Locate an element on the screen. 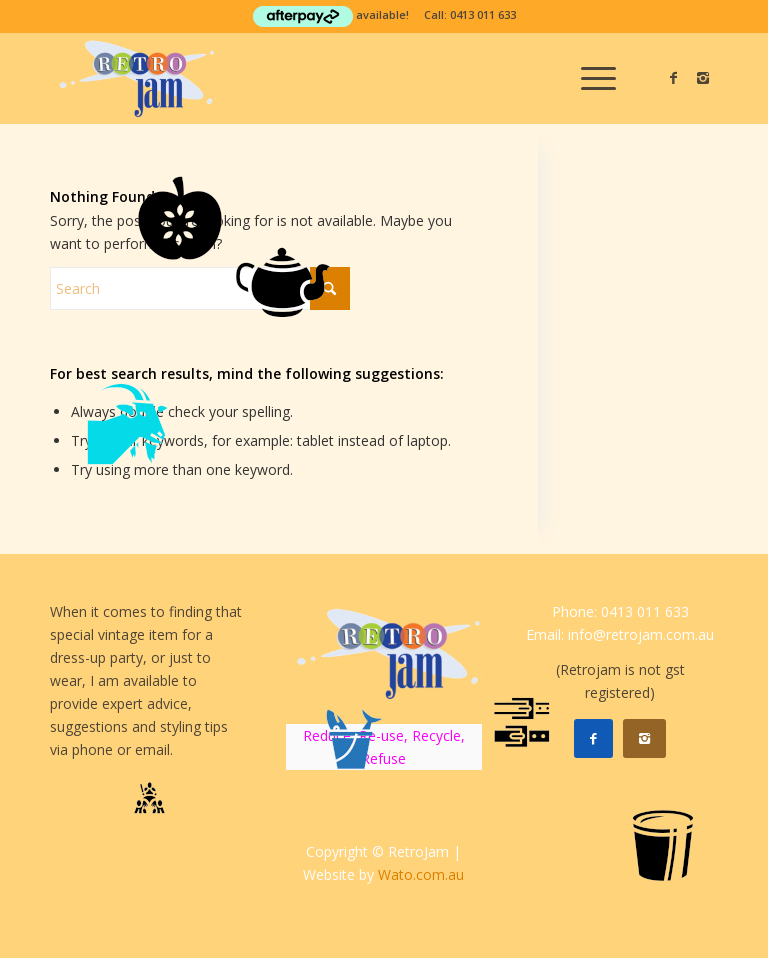 Image resolution: width=768 pixels, height=958 pixels. view your fishing inventory or catch is located at coordinates (351, 739).